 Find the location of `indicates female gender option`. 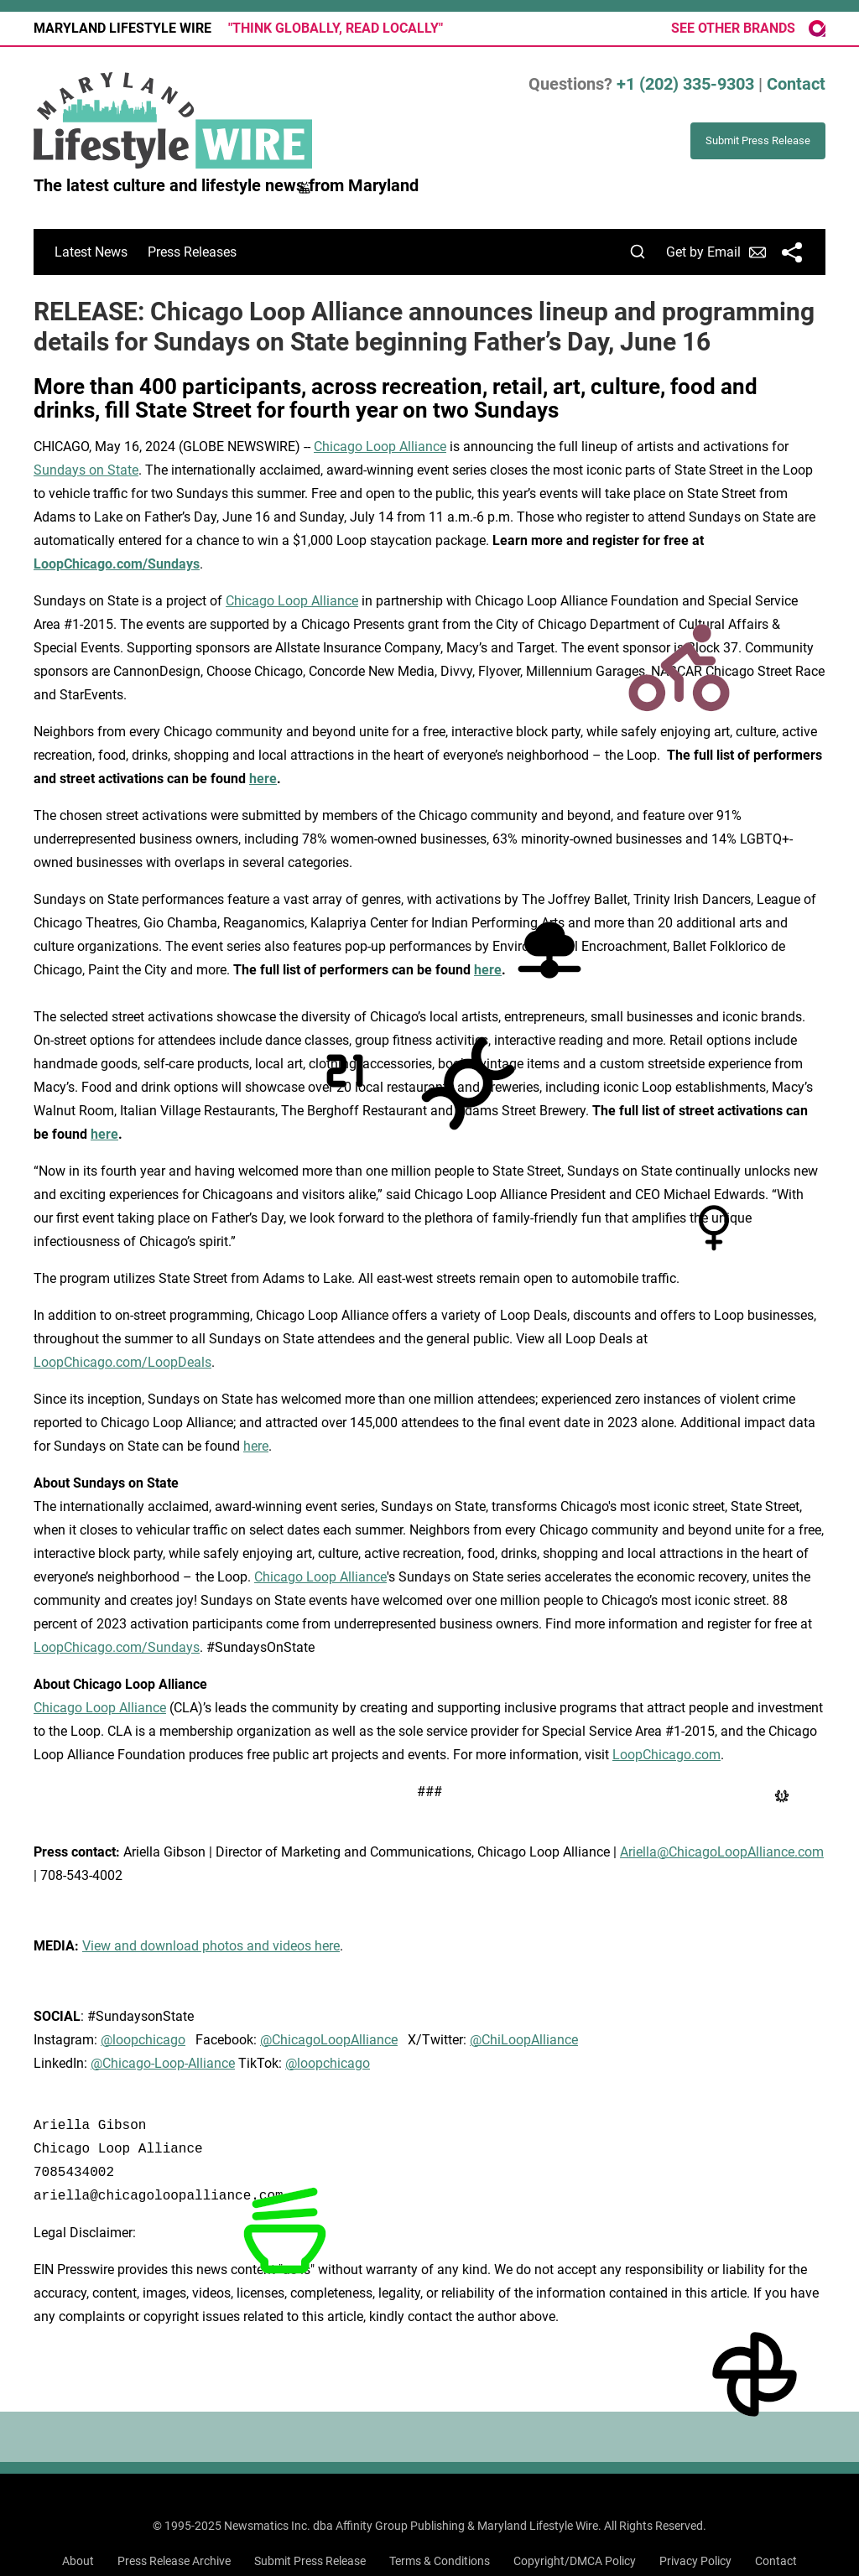

indicates female gender option is located at coordinates (714, 1227).